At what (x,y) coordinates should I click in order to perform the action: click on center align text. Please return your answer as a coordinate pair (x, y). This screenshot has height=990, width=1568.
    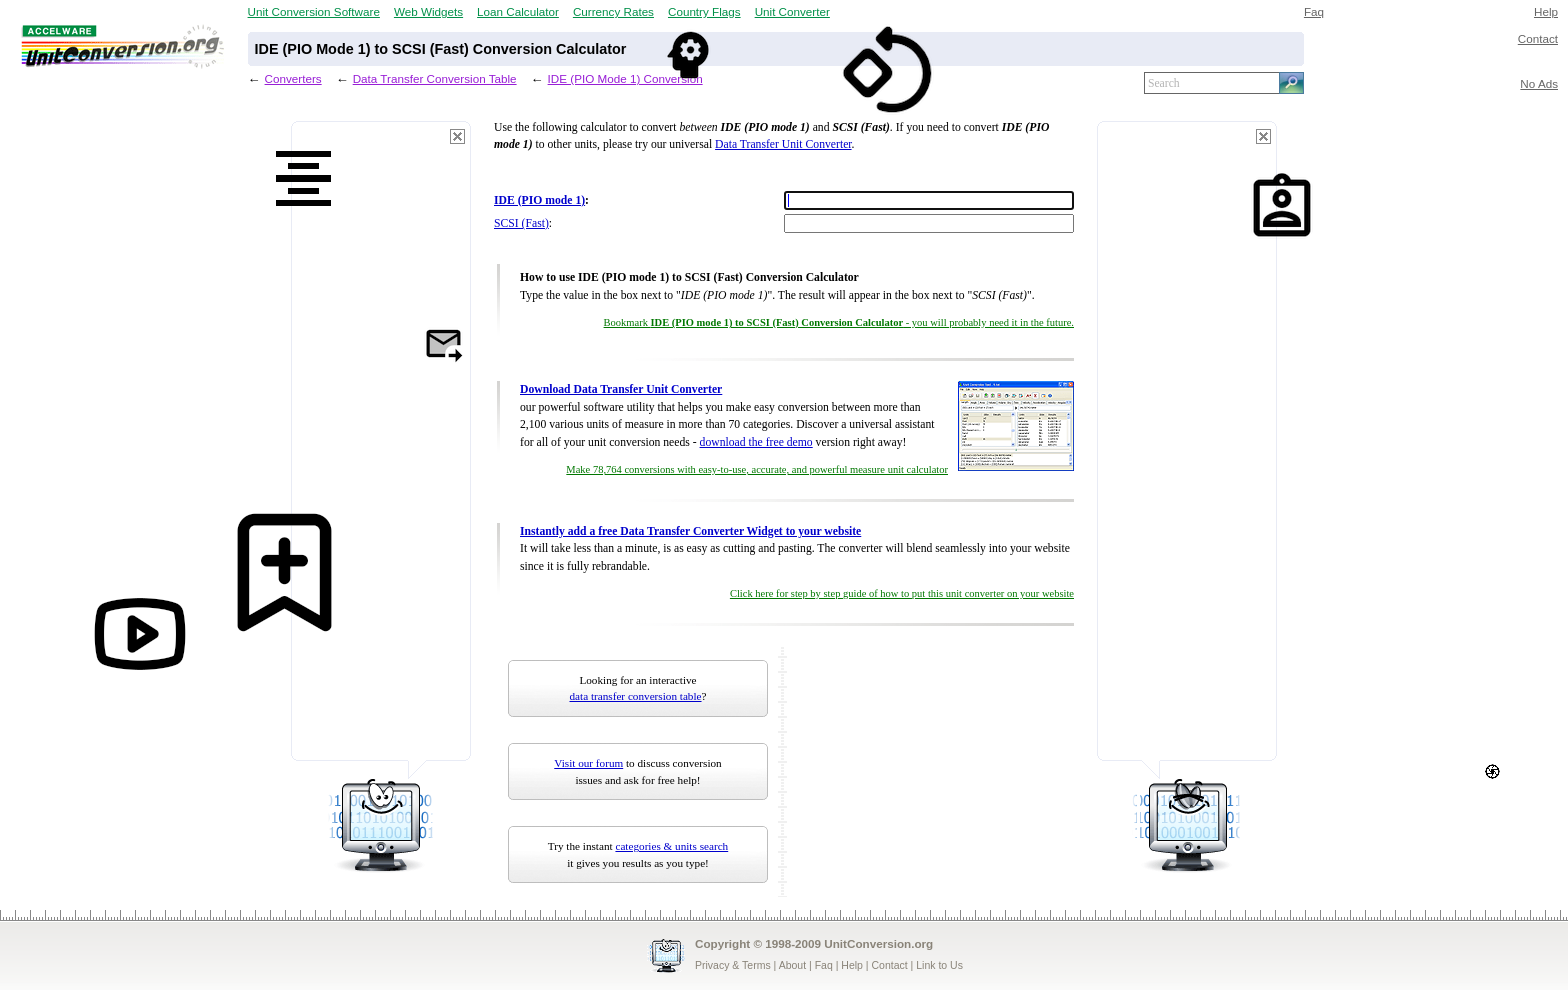
    Looking at the image, I should click on (303, 178).